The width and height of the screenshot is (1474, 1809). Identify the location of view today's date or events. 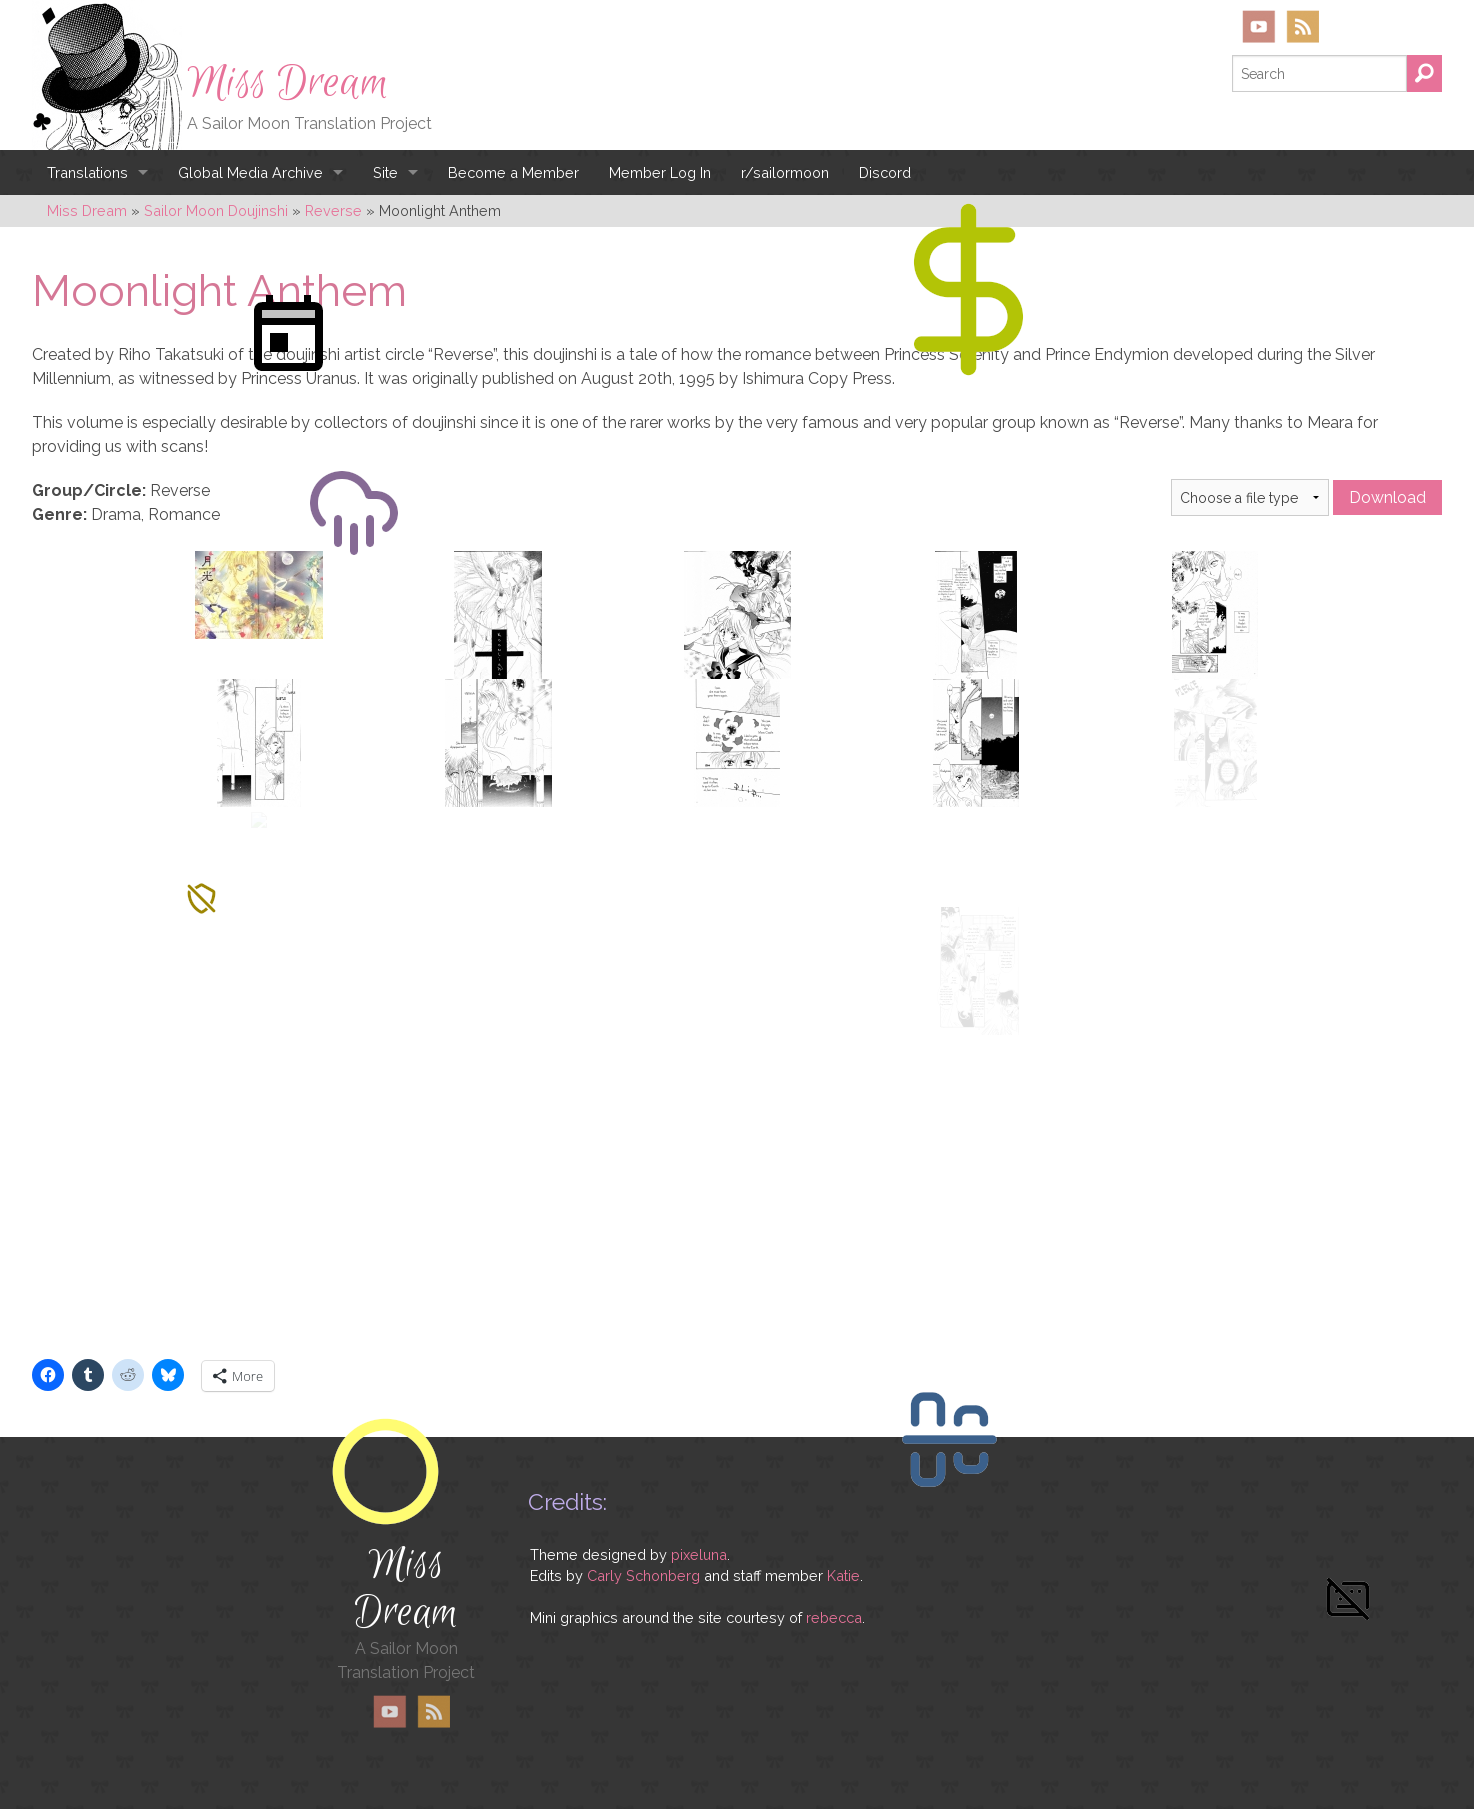
(288, 336).